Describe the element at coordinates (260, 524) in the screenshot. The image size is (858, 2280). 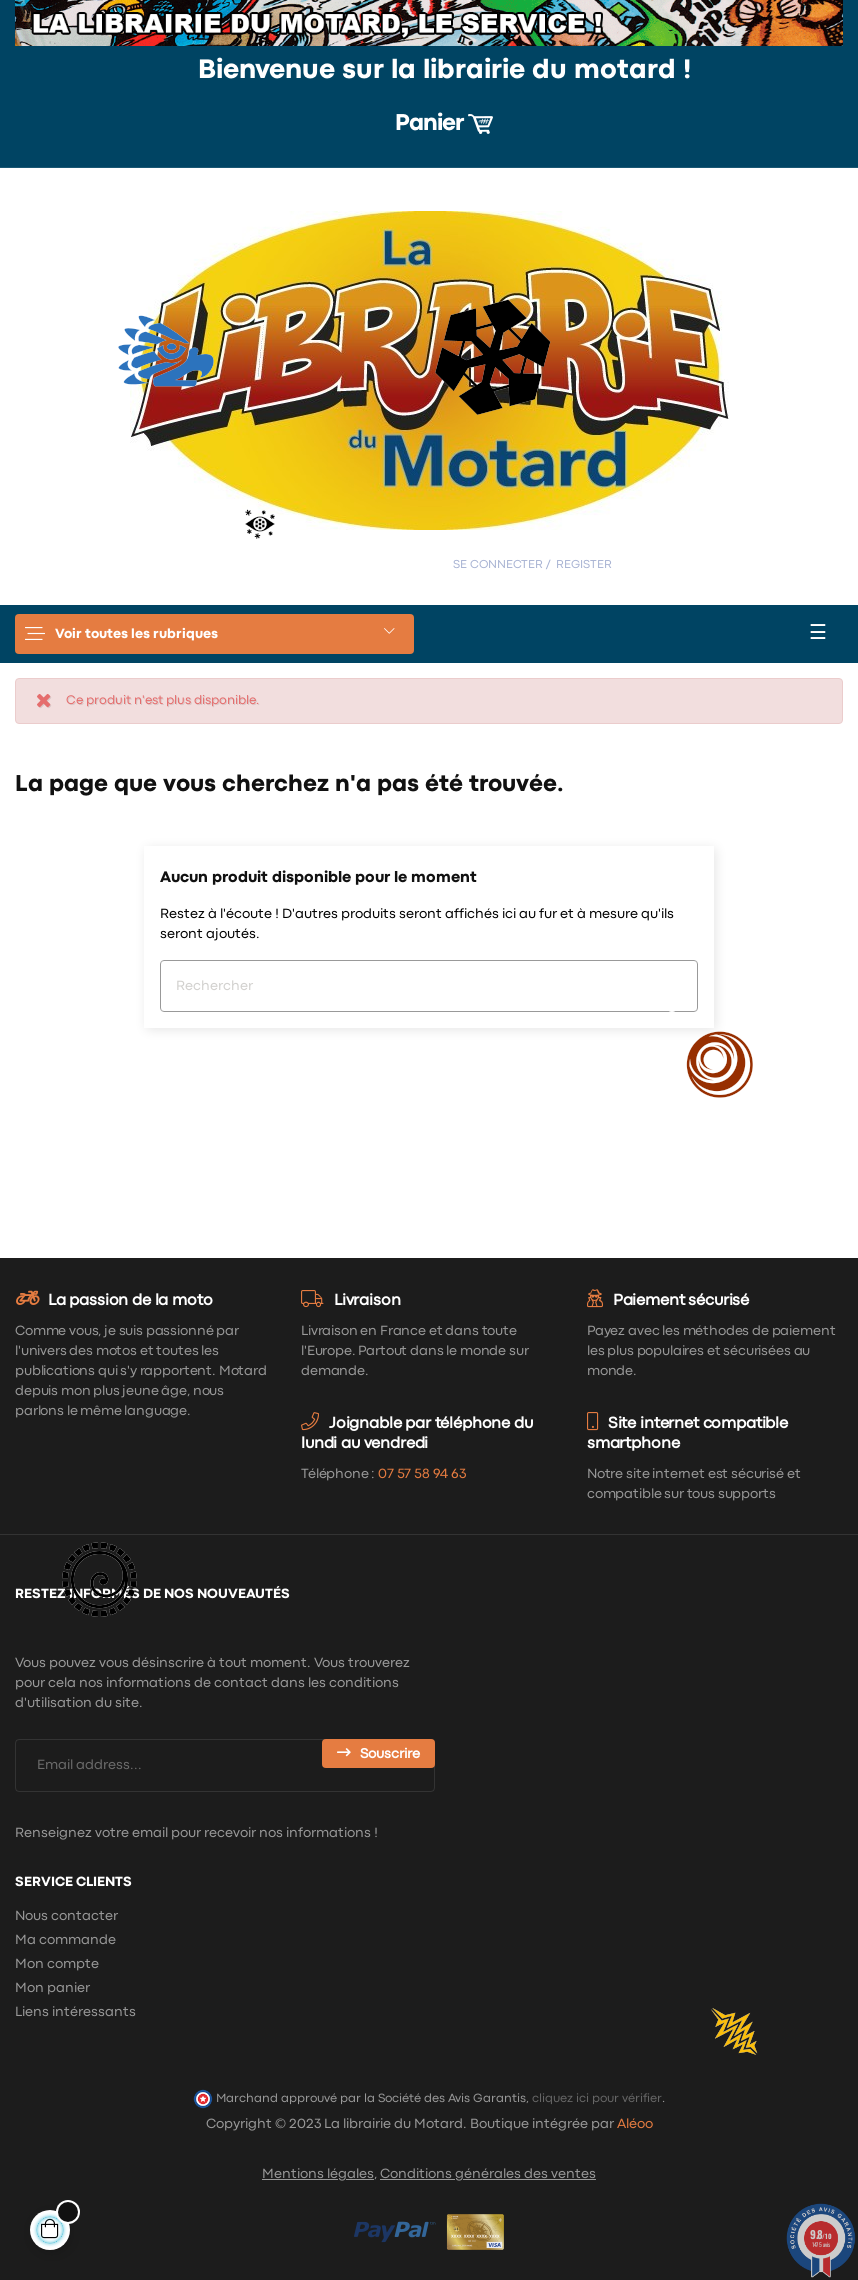
I see `view frost or ice-related content` at that location.